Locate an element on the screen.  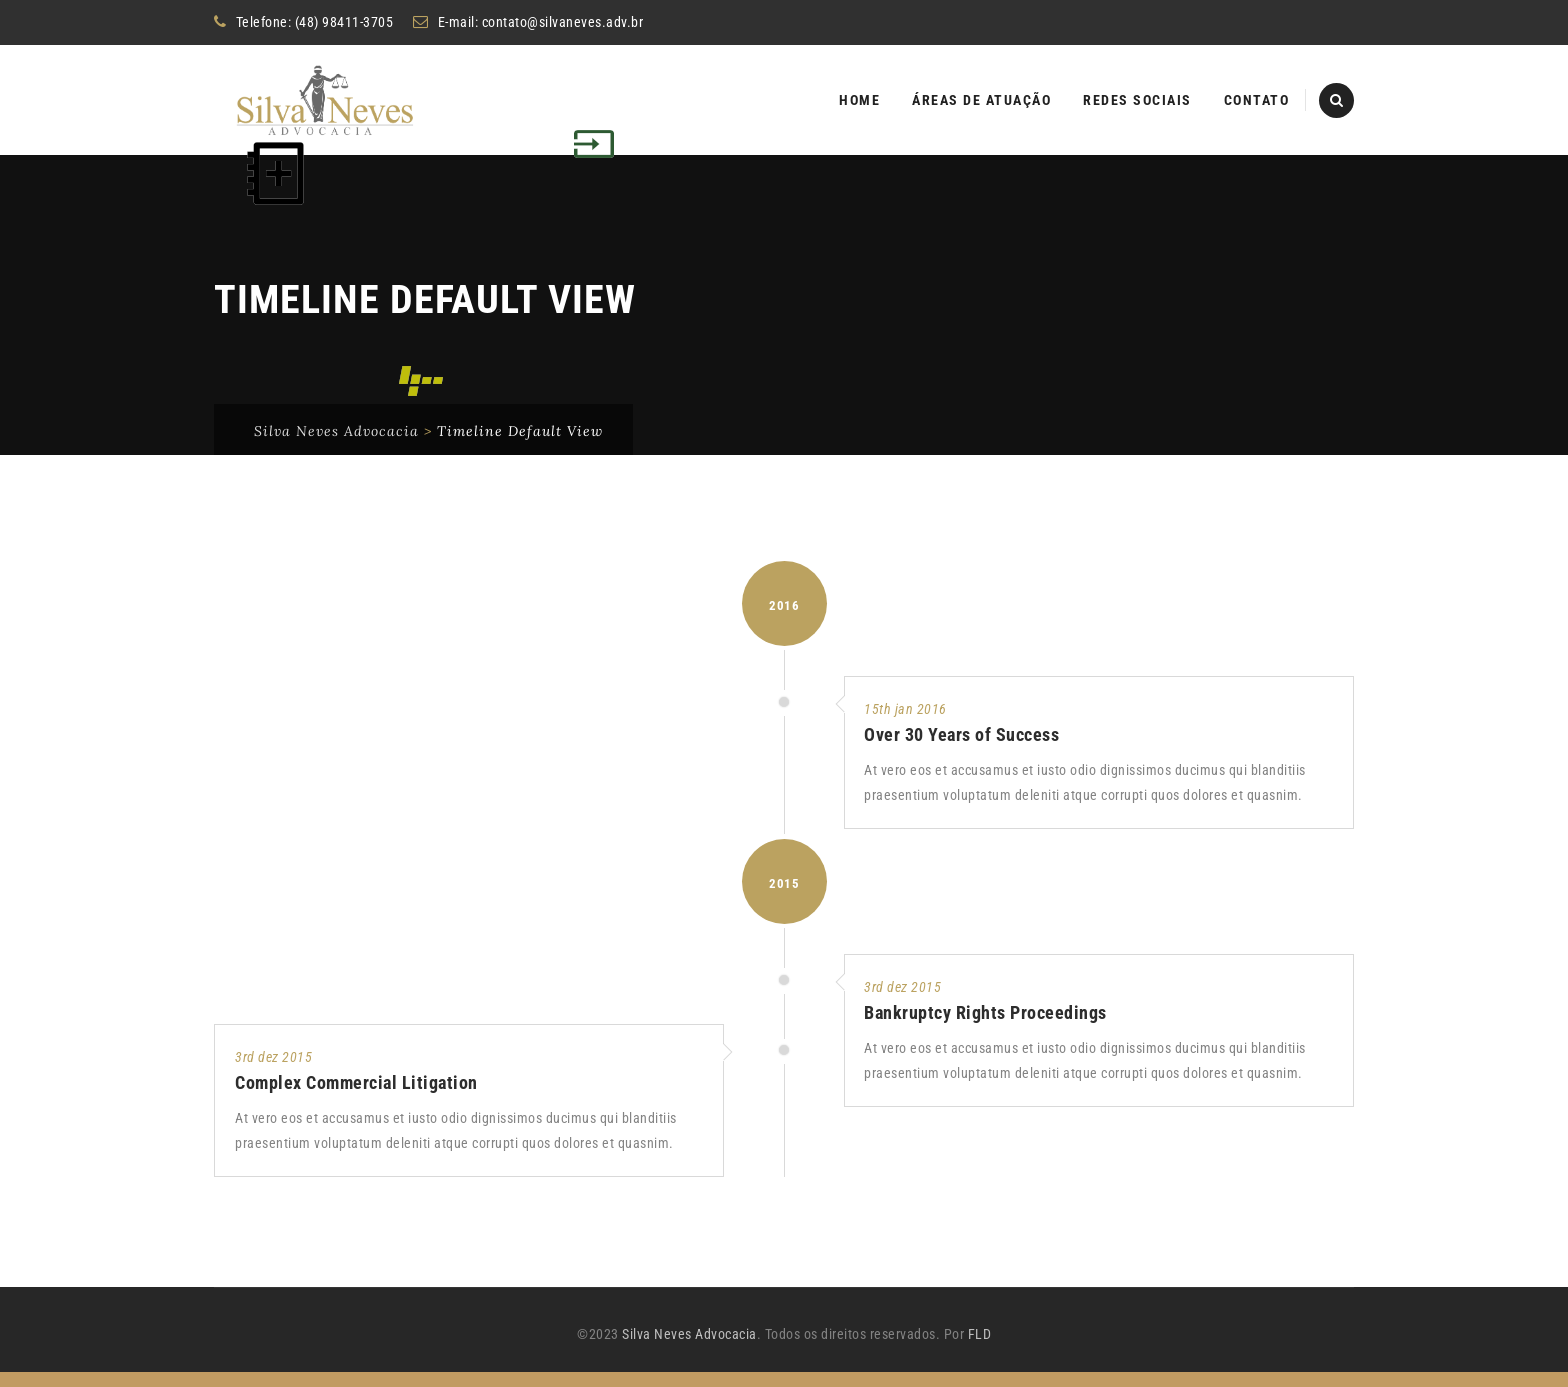
typer app logo is located at coordinates (594, 144).